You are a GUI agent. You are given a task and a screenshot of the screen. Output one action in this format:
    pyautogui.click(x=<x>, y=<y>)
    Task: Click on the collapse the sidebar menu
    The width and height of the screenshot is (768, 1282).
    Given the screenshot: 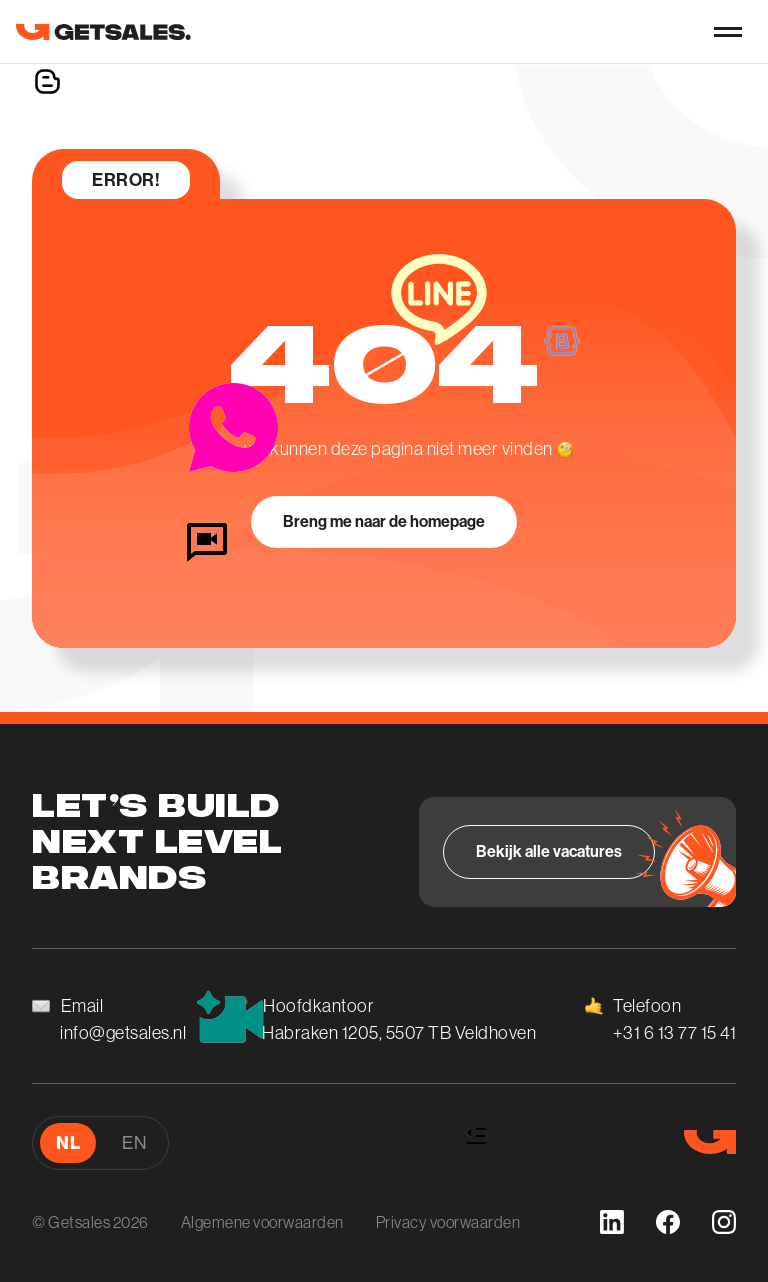 What is the action you would take?
    pyautogui.click(x=476, y=1136)
    